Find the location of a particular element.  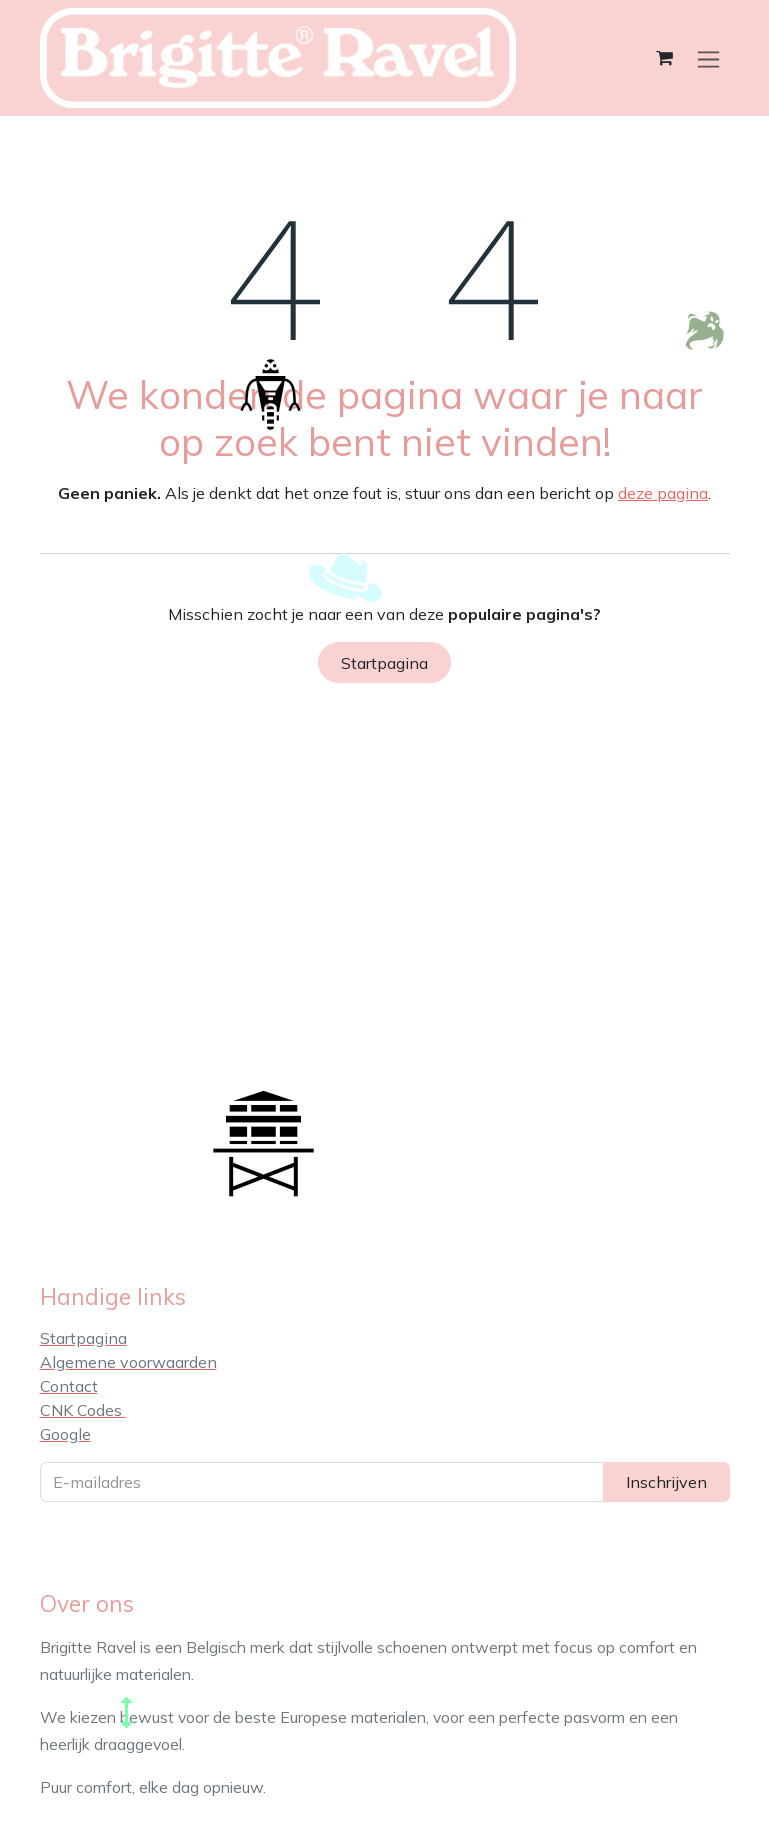

flip image or object vertically is located at coordinates (126, 1712).